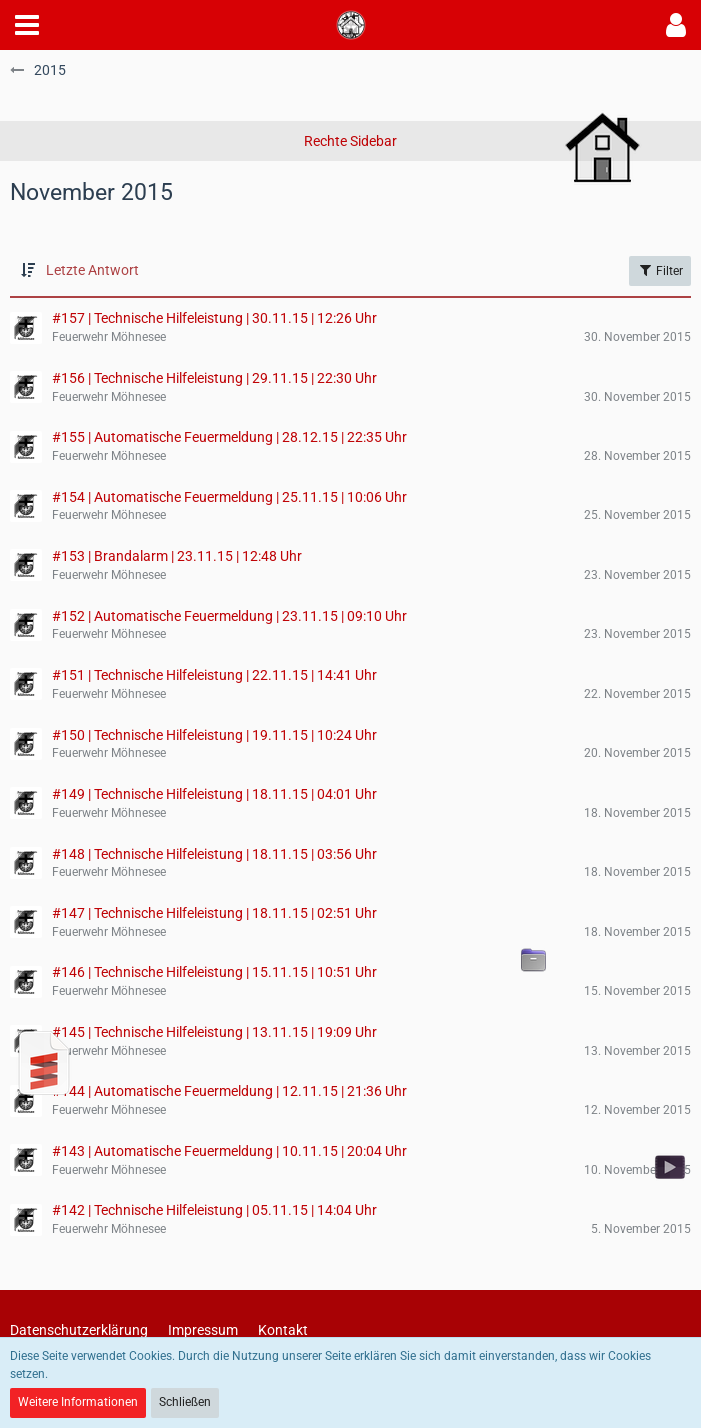 The width and height of the screenshot is (701, 1428). Describe the element at coordinates (602, 147) in the screenshot. I see `navigate to your home folder` at that location.